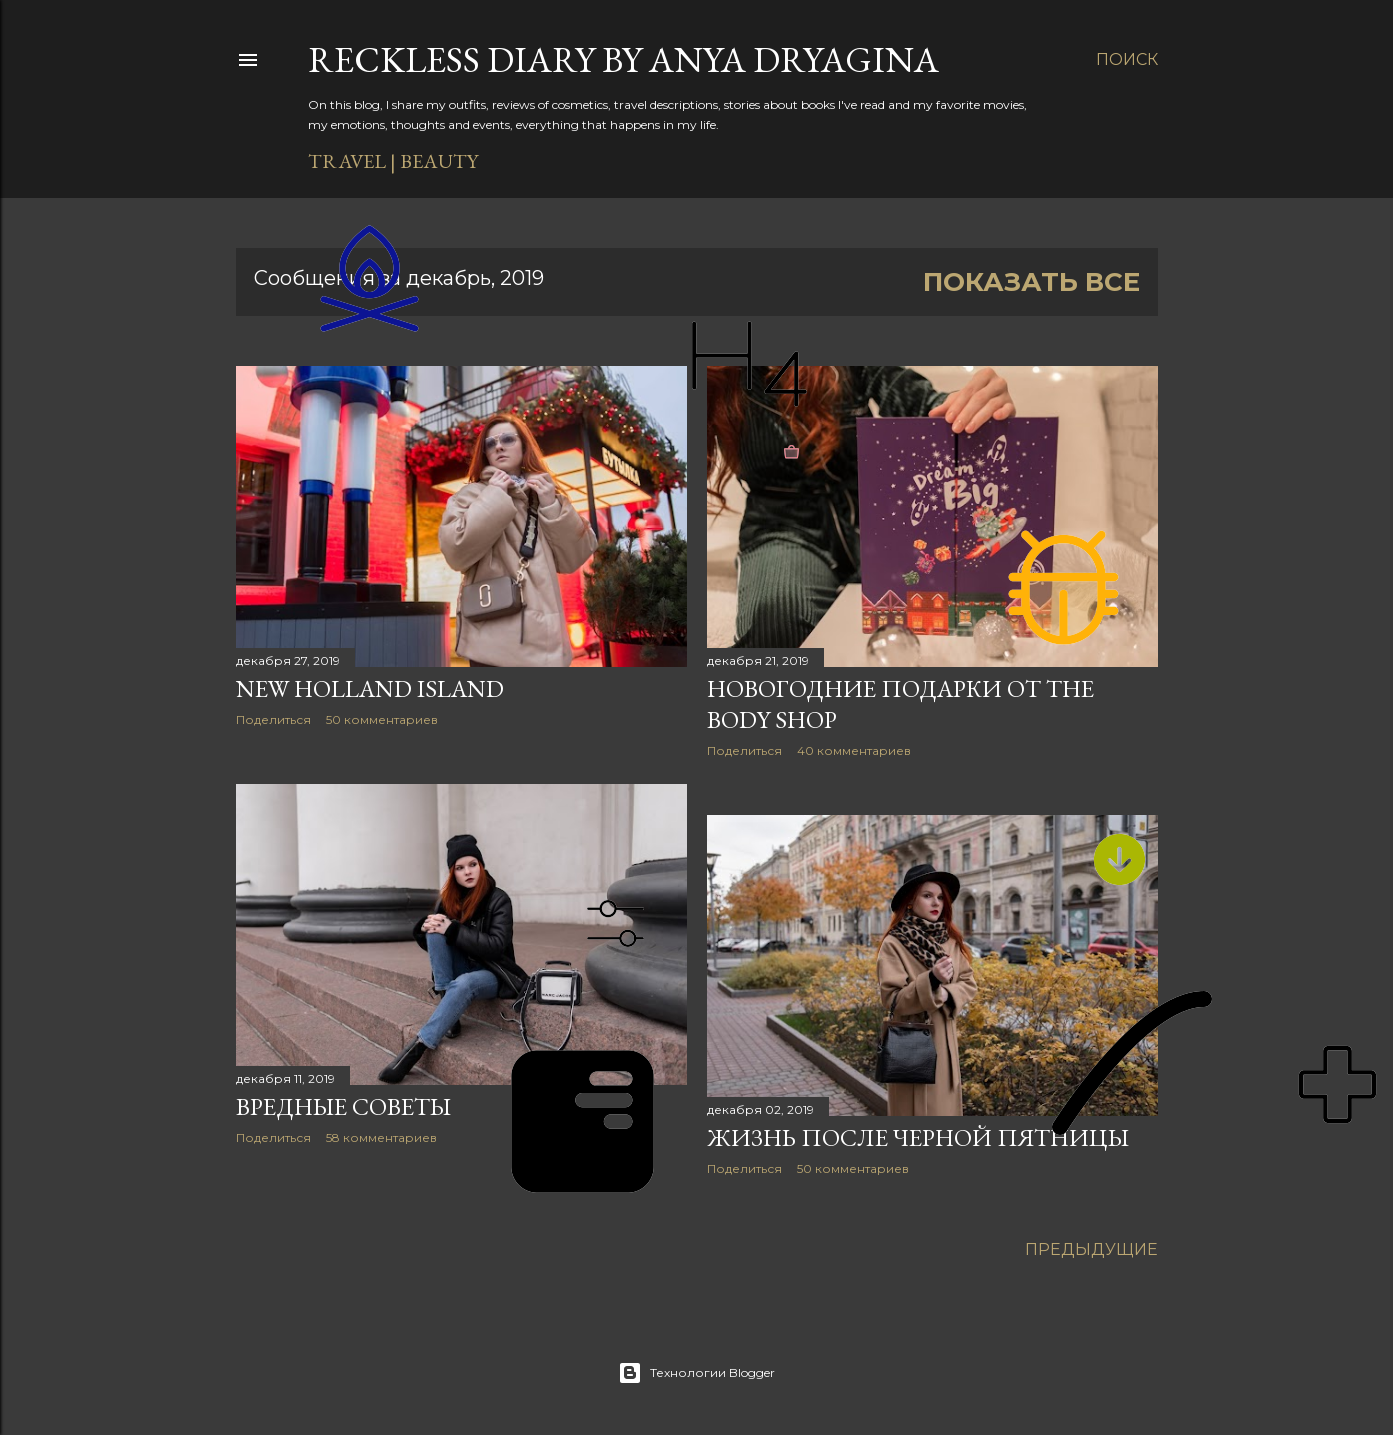  I want to click on format text as heading level 4, so click(741, 362).